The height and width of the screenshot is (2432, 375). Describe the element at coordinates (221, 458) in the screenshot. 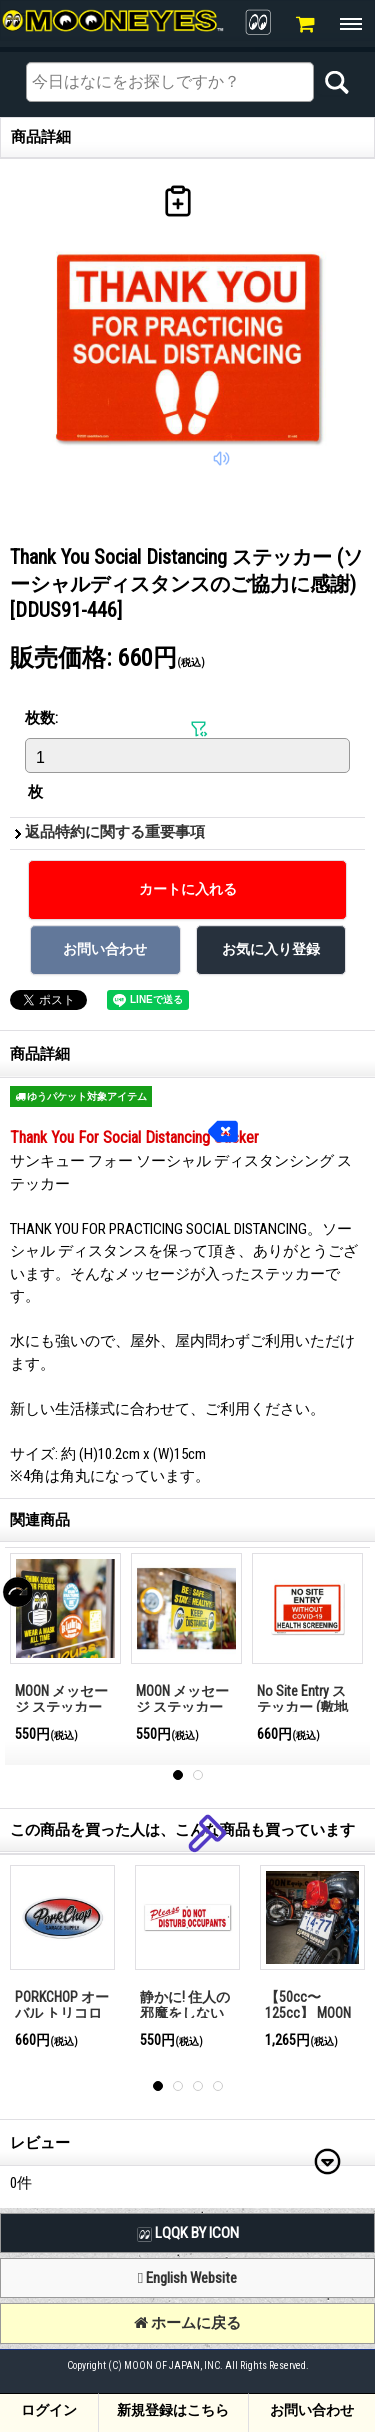

I see `adjust audio volume settings` at that location.